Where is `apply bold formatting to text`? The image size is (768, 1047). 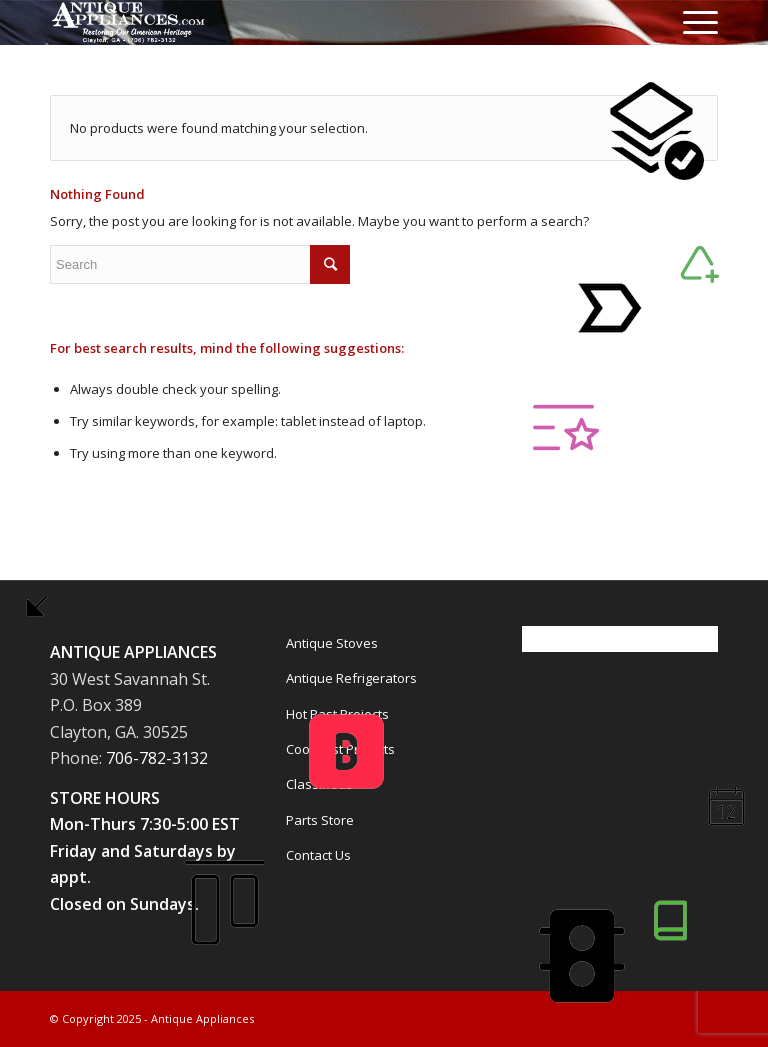 apply bold formatting to text is located at coordinates (346, 751).